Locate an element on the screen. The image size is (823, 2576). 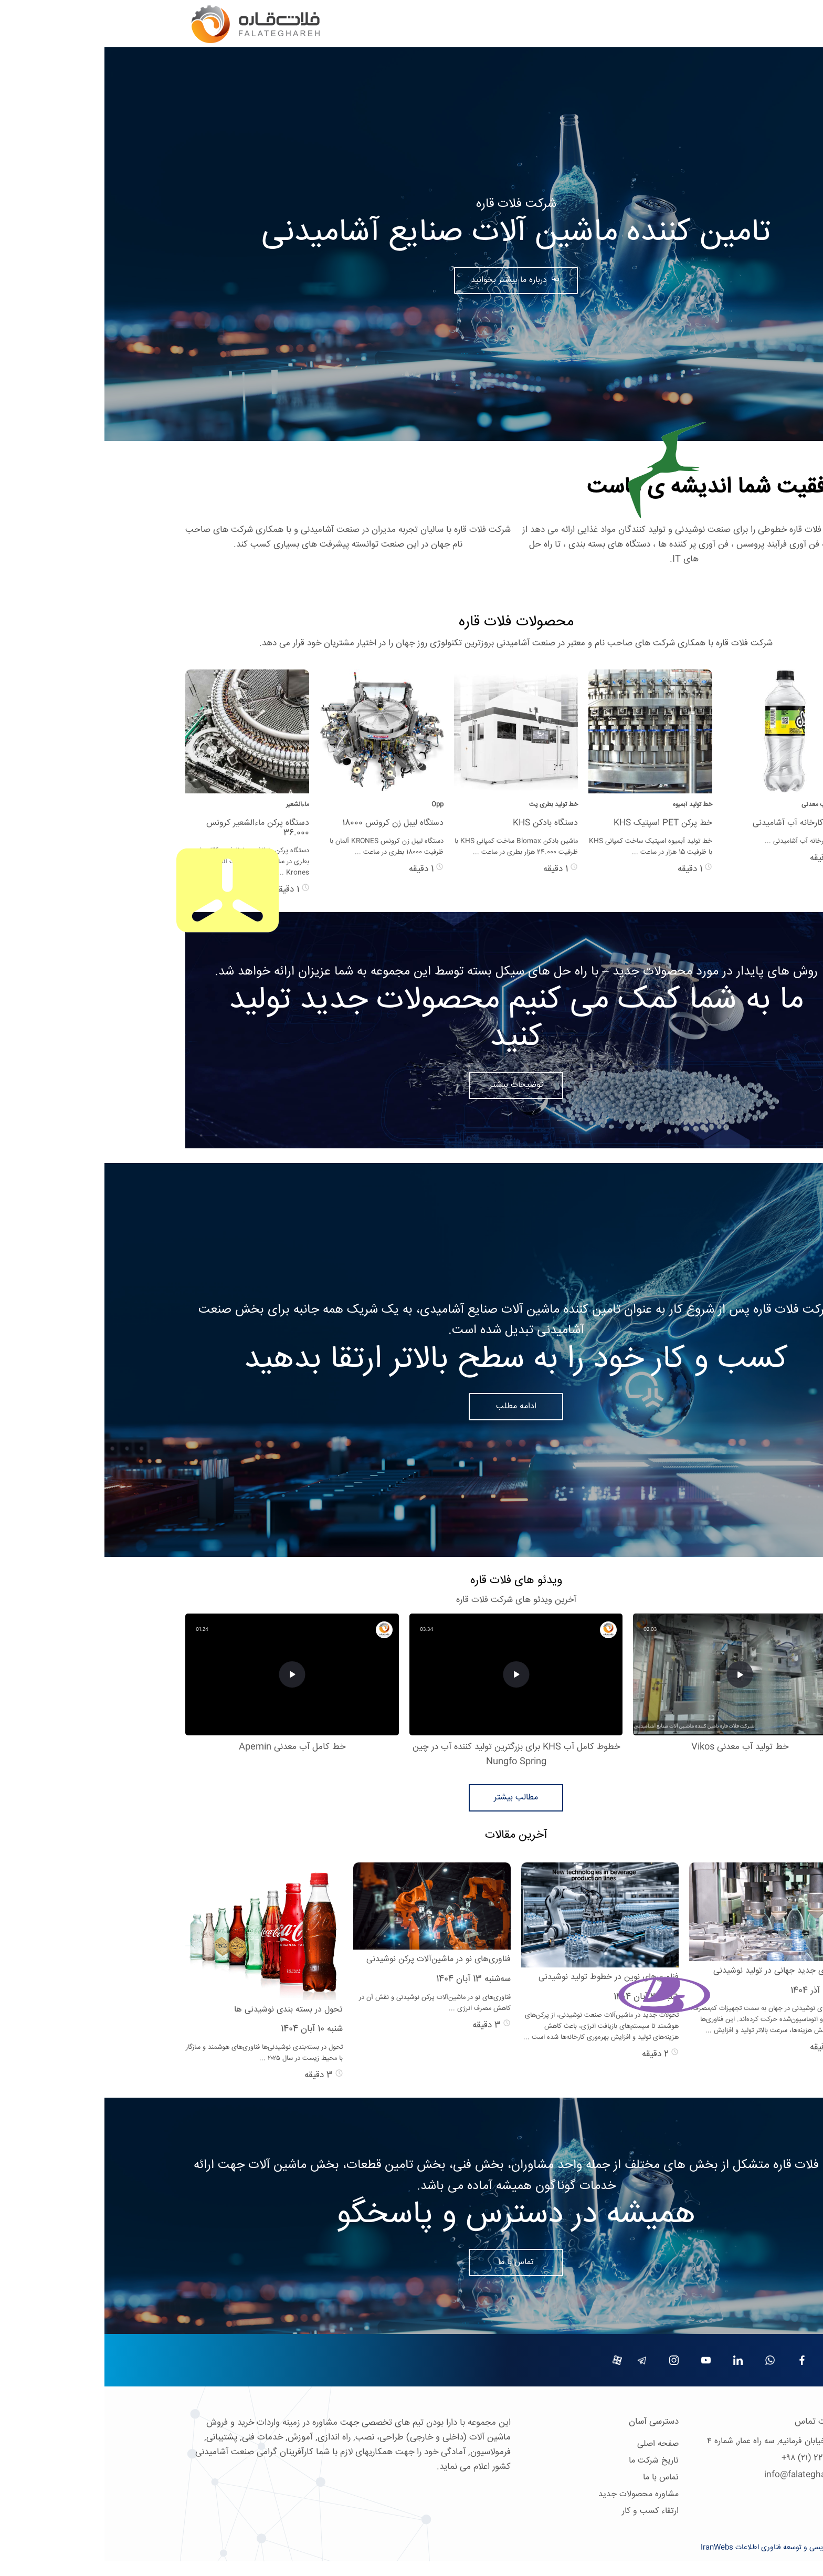
open frigate NVR dashboard is located at coordinates (667, 470).